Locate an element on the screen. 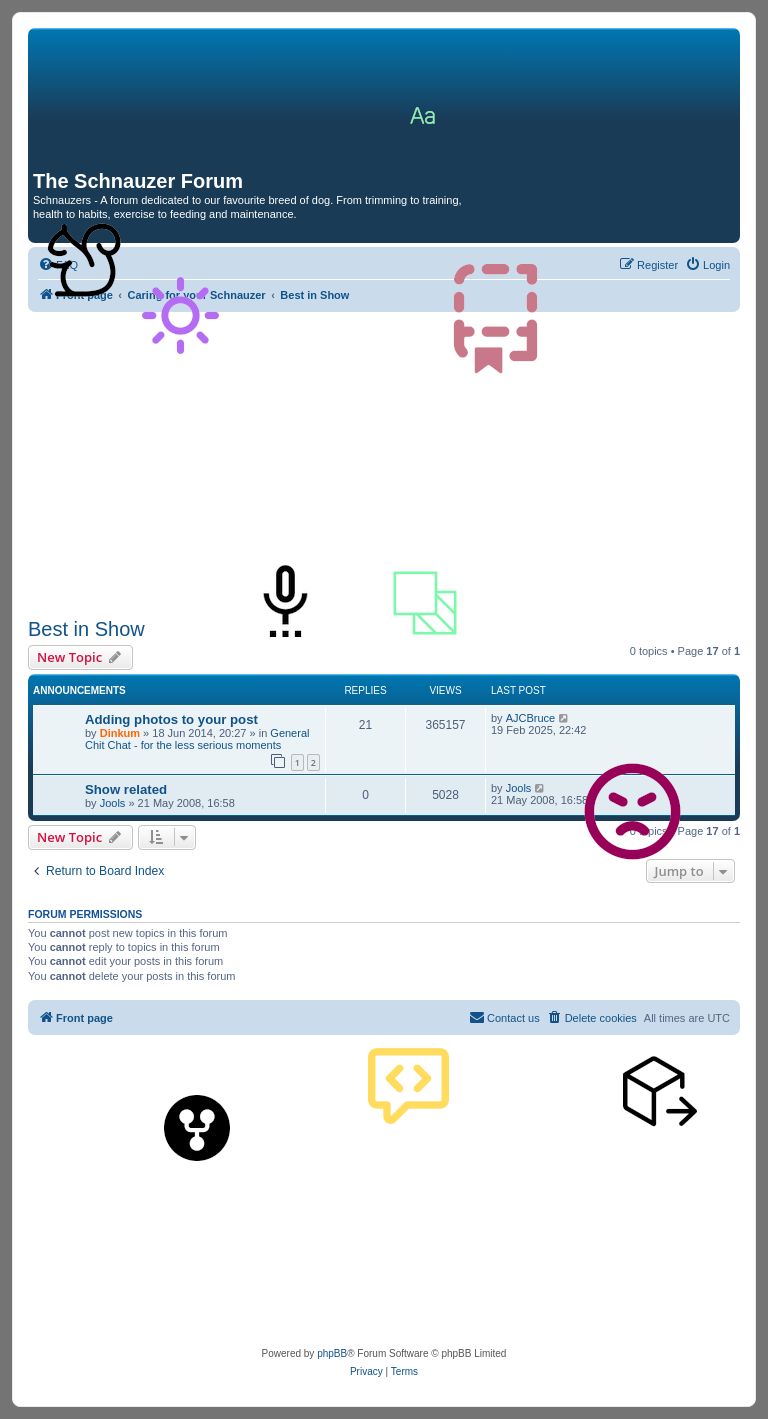 The image size is (768, 1419). access GitHub's saved or stashed content is located at coordinates (82, 258).